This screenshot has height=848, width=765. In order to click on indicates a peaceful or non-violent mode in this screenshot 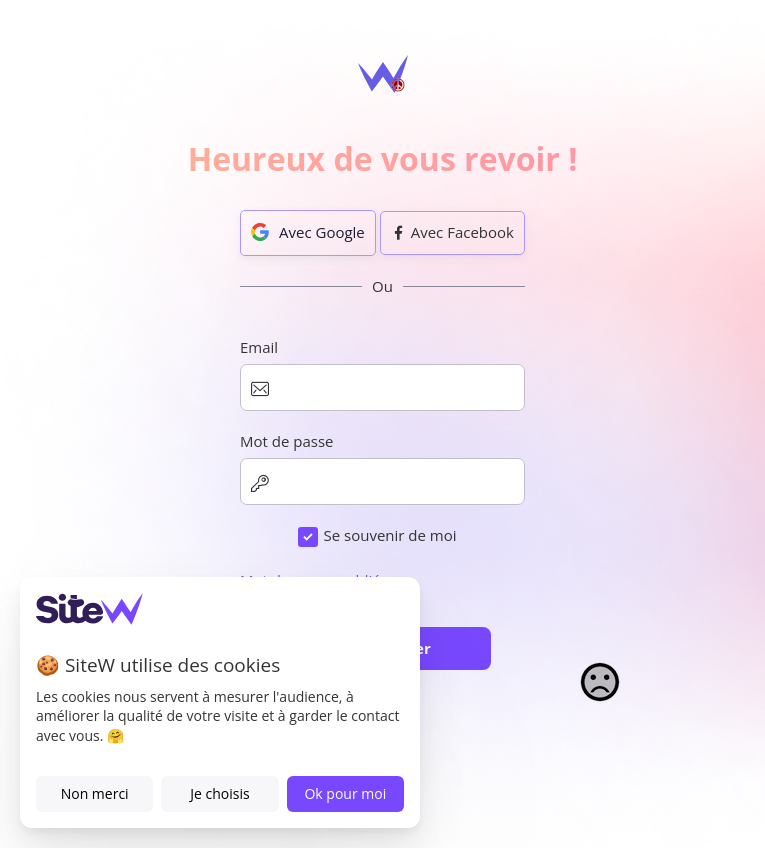, I will do `click(398, 85)`.